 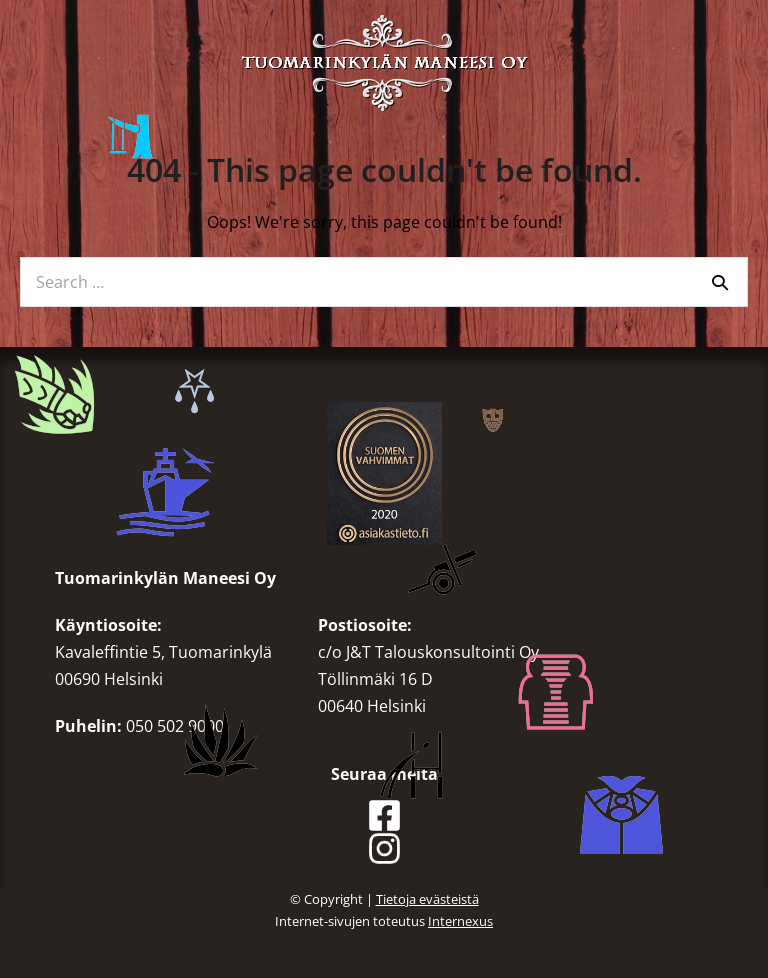 I want to click on view connection or relationship status between users, so click(x=555, y=691).